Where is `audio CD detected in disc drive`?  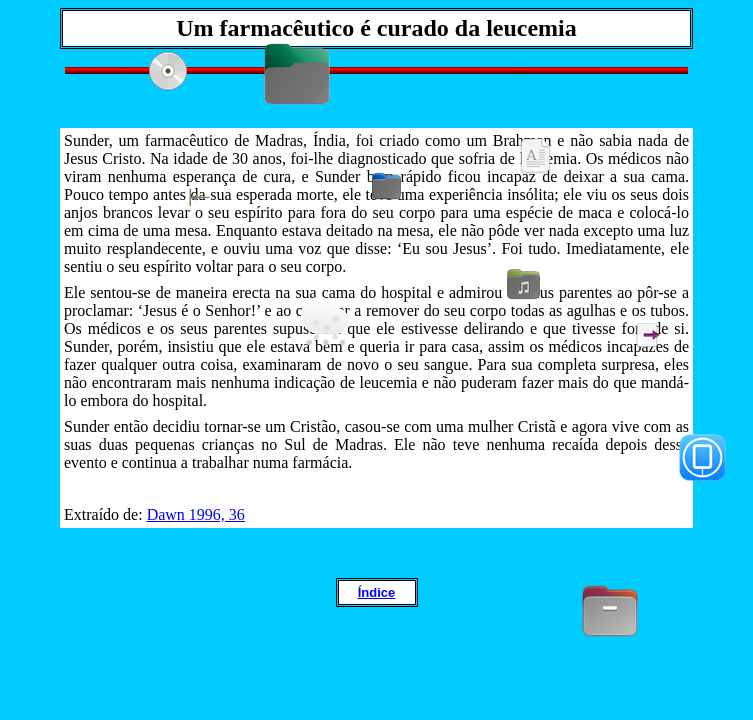
audio CD detected in disc drive is located at coordinates (168, 71).